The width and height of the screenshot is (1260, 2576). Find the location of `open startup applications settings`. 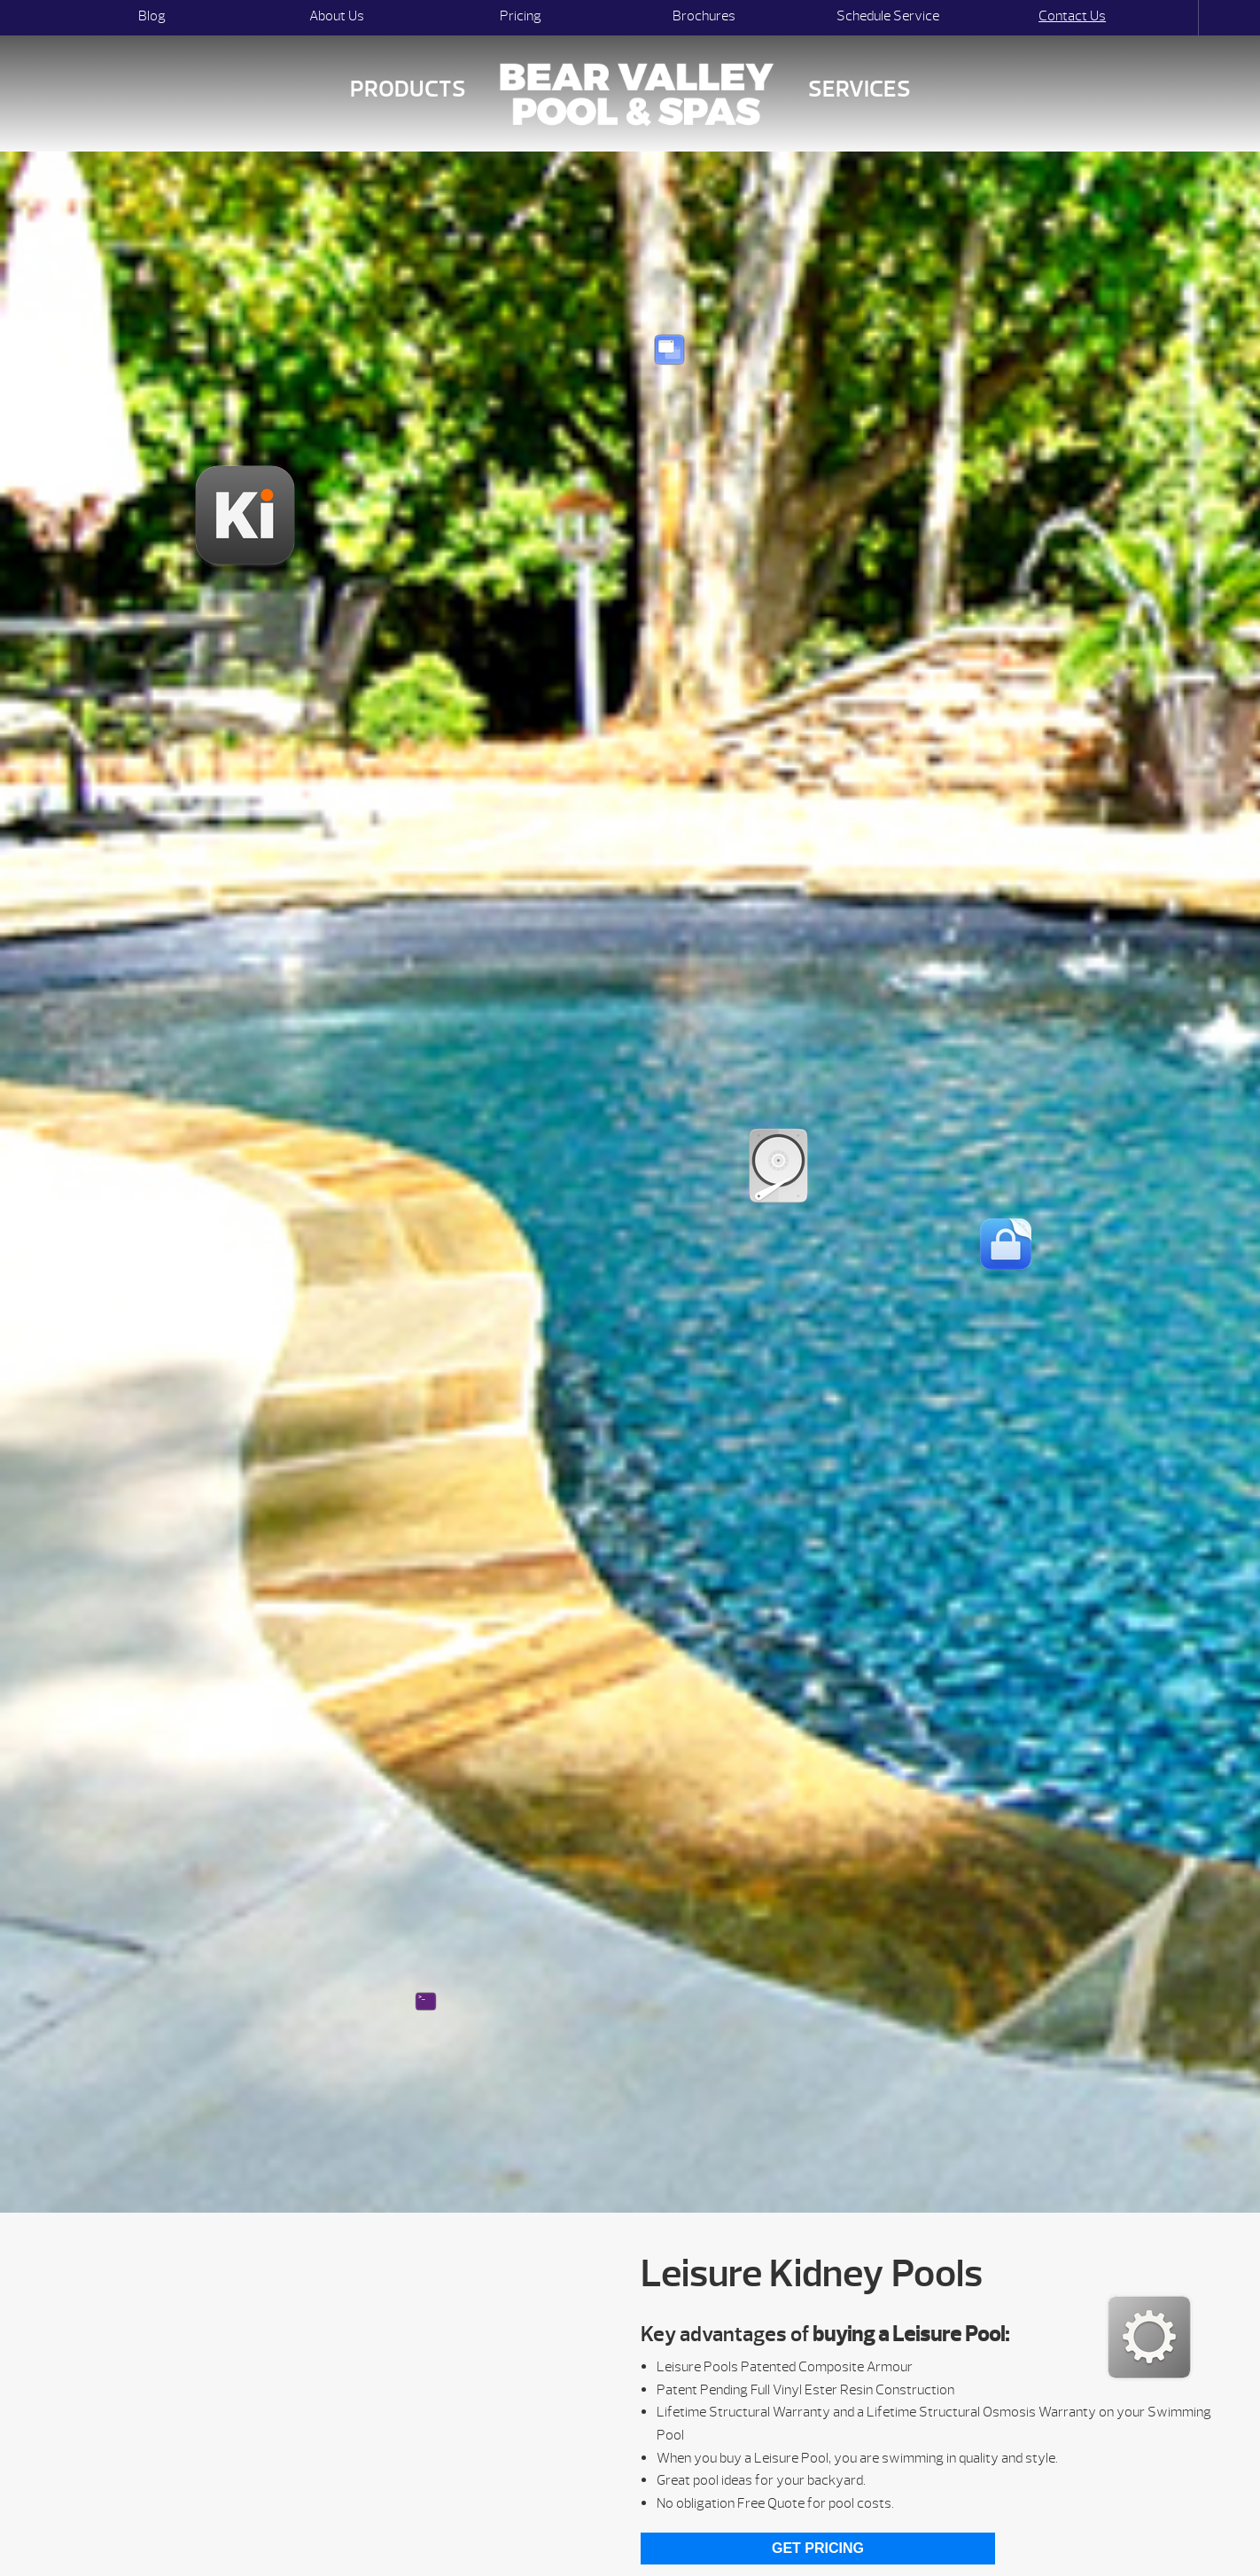

open startup applications settings is located at coordinates (669, 349).